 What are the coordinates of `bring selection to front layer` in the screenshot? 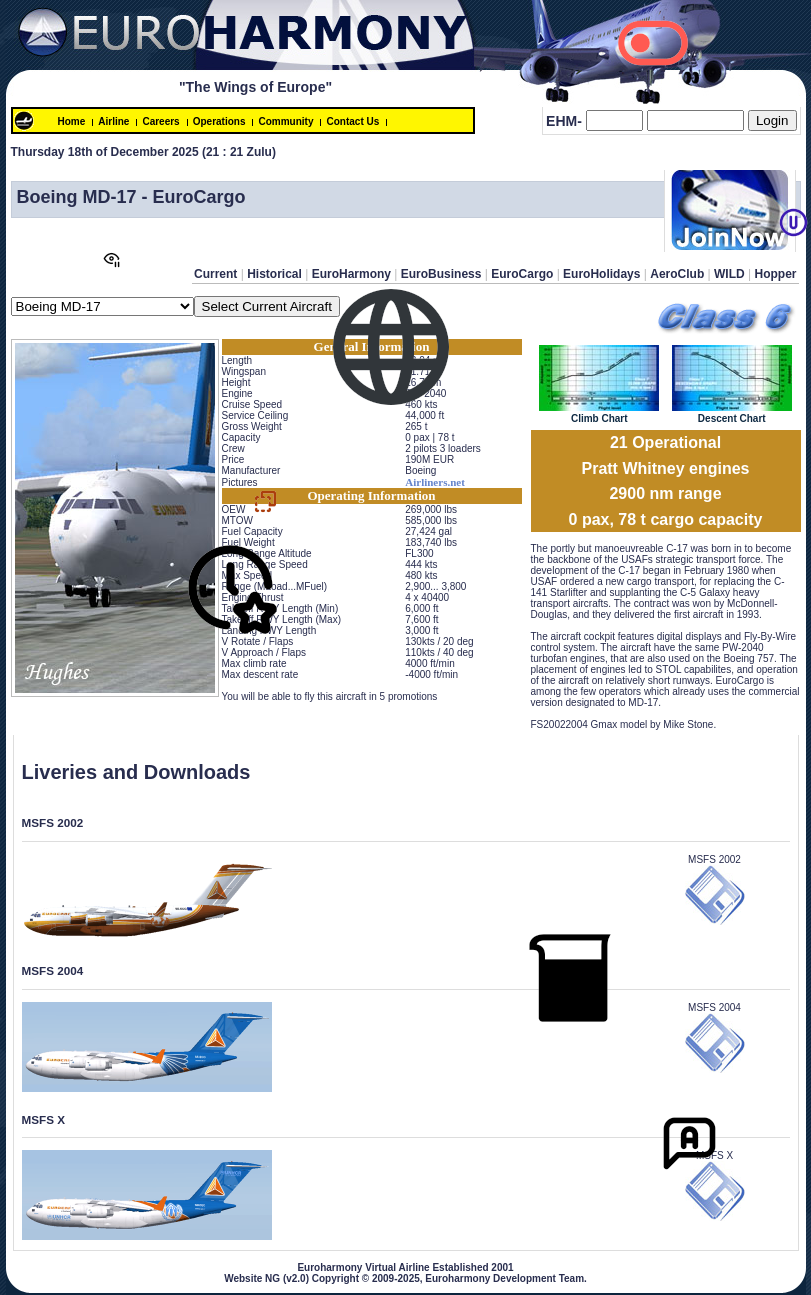 It's located at (265, 501).